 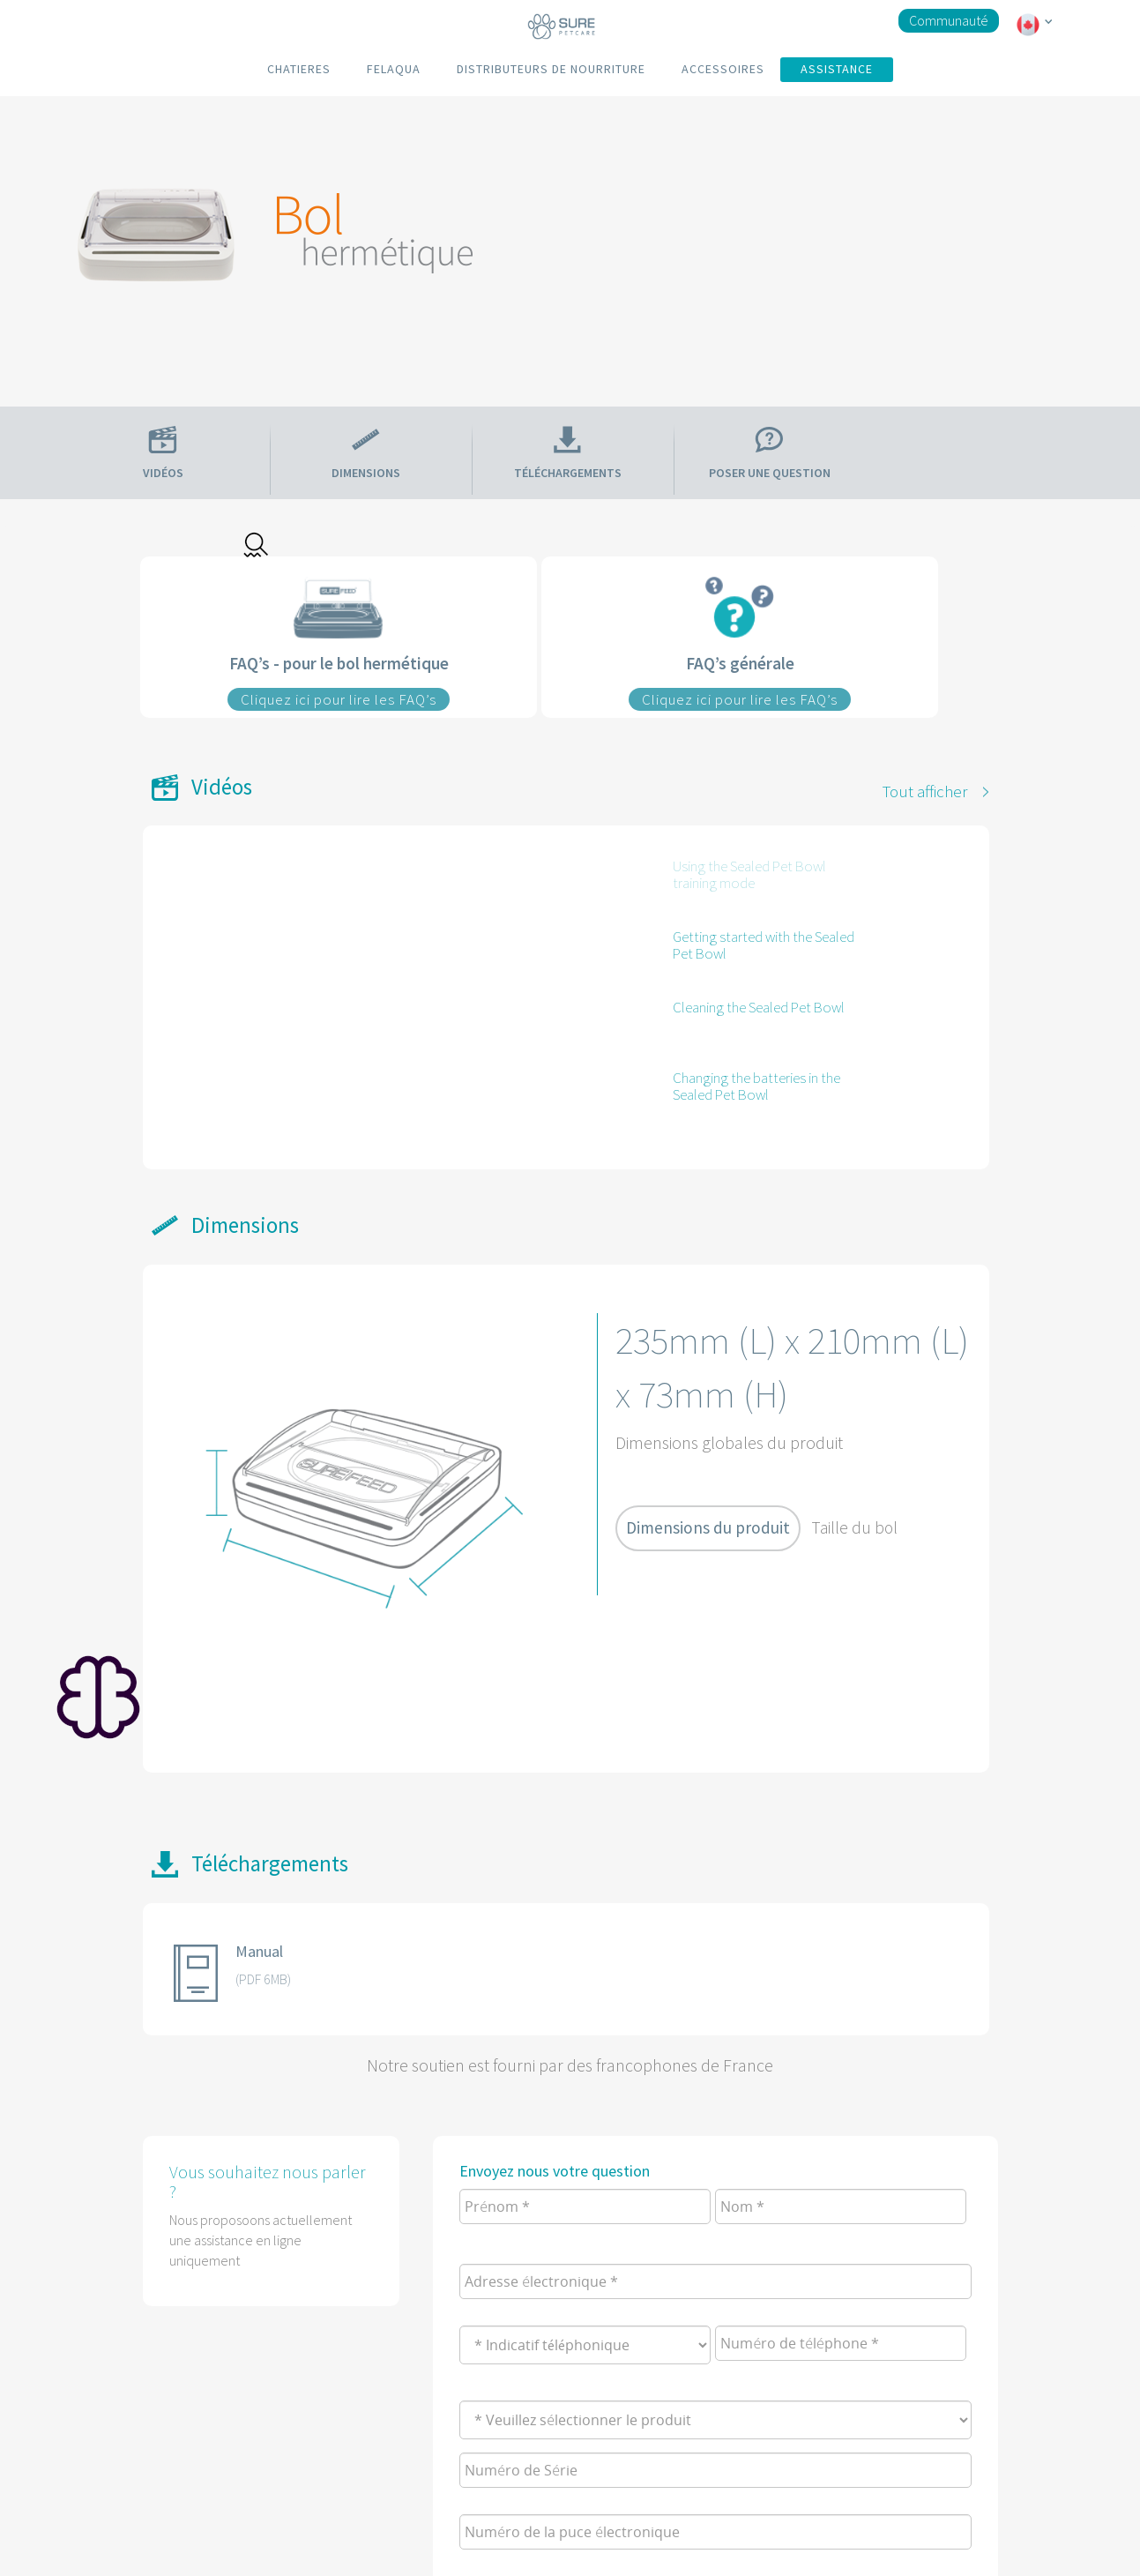 What do you see at coordinates (257, 544) in the screenshot?
I see `perform a fuzzy or approximate search` at bounding box center [257, 544].